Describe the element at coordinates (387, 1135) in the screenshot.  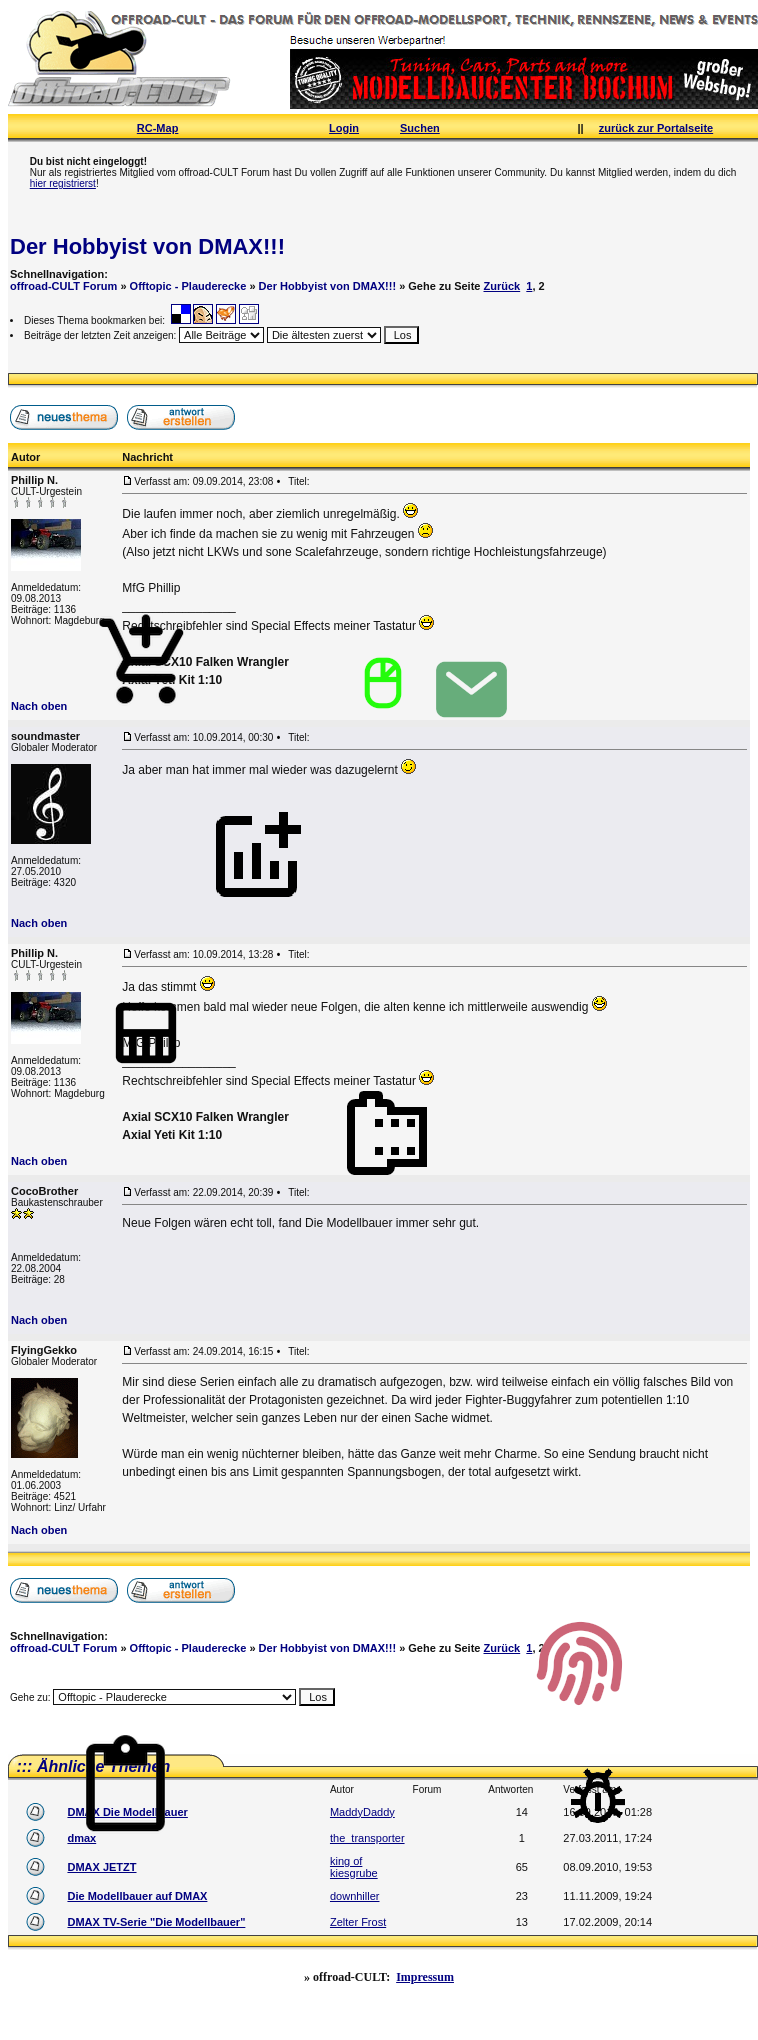
I see `view photos from camera roll` at that location.